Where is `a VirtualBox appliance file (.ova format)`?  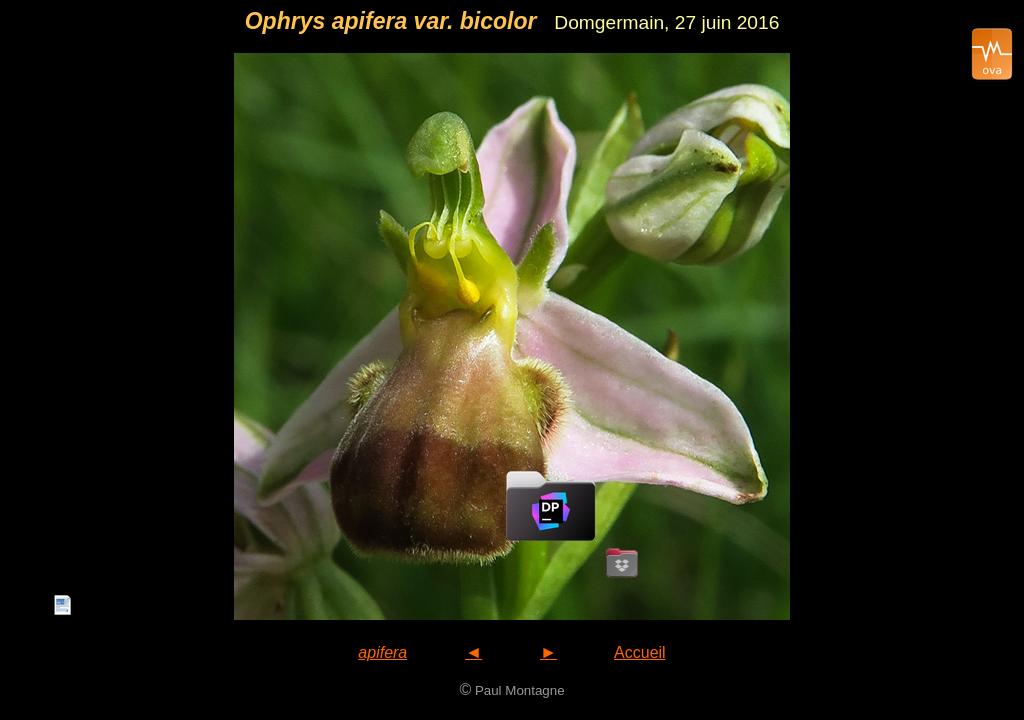 a VirtualBox appliance file (.ova format) is located at coordinates (992, 54).